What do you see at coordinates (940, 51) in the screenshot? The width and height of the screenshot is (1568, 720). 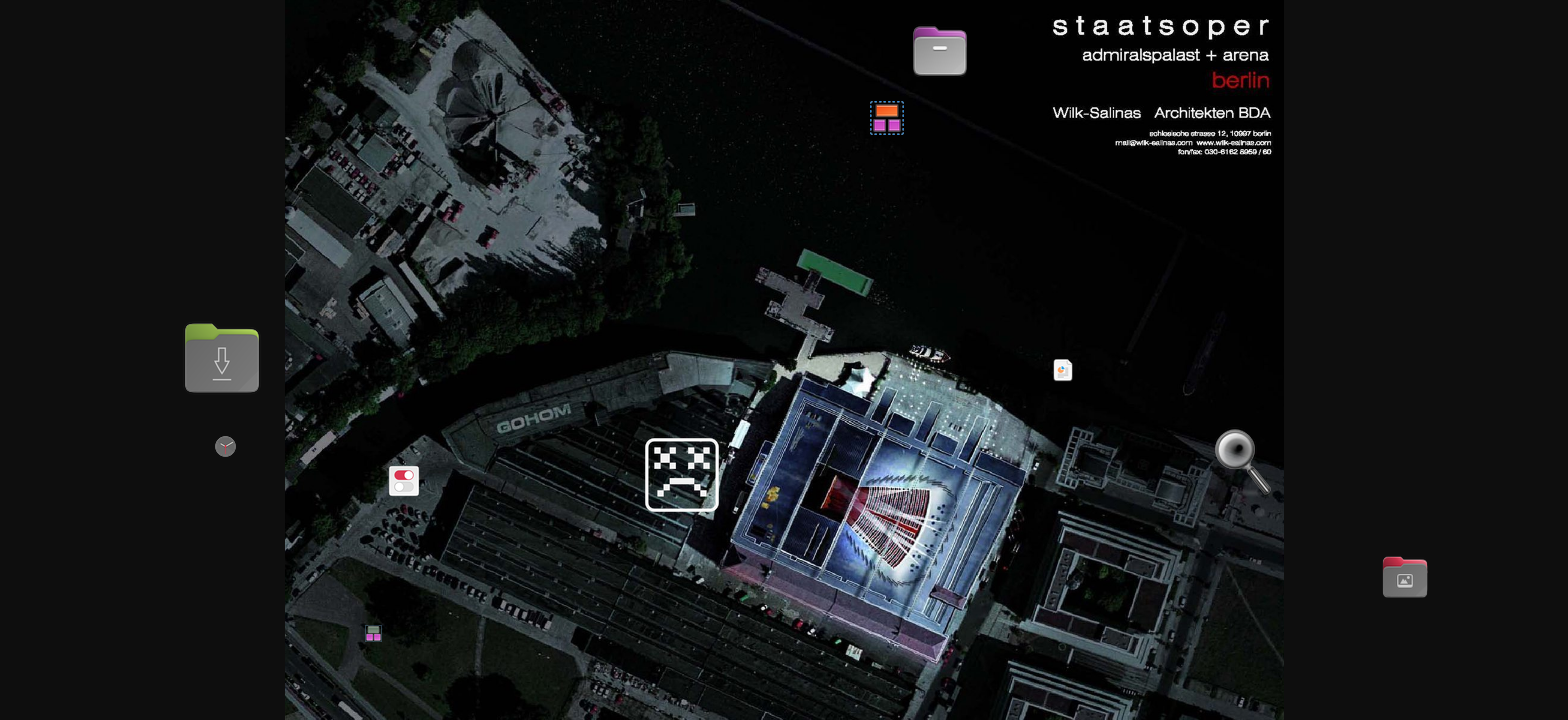 I see `open the file manager application` at bounding box center [940, 51].